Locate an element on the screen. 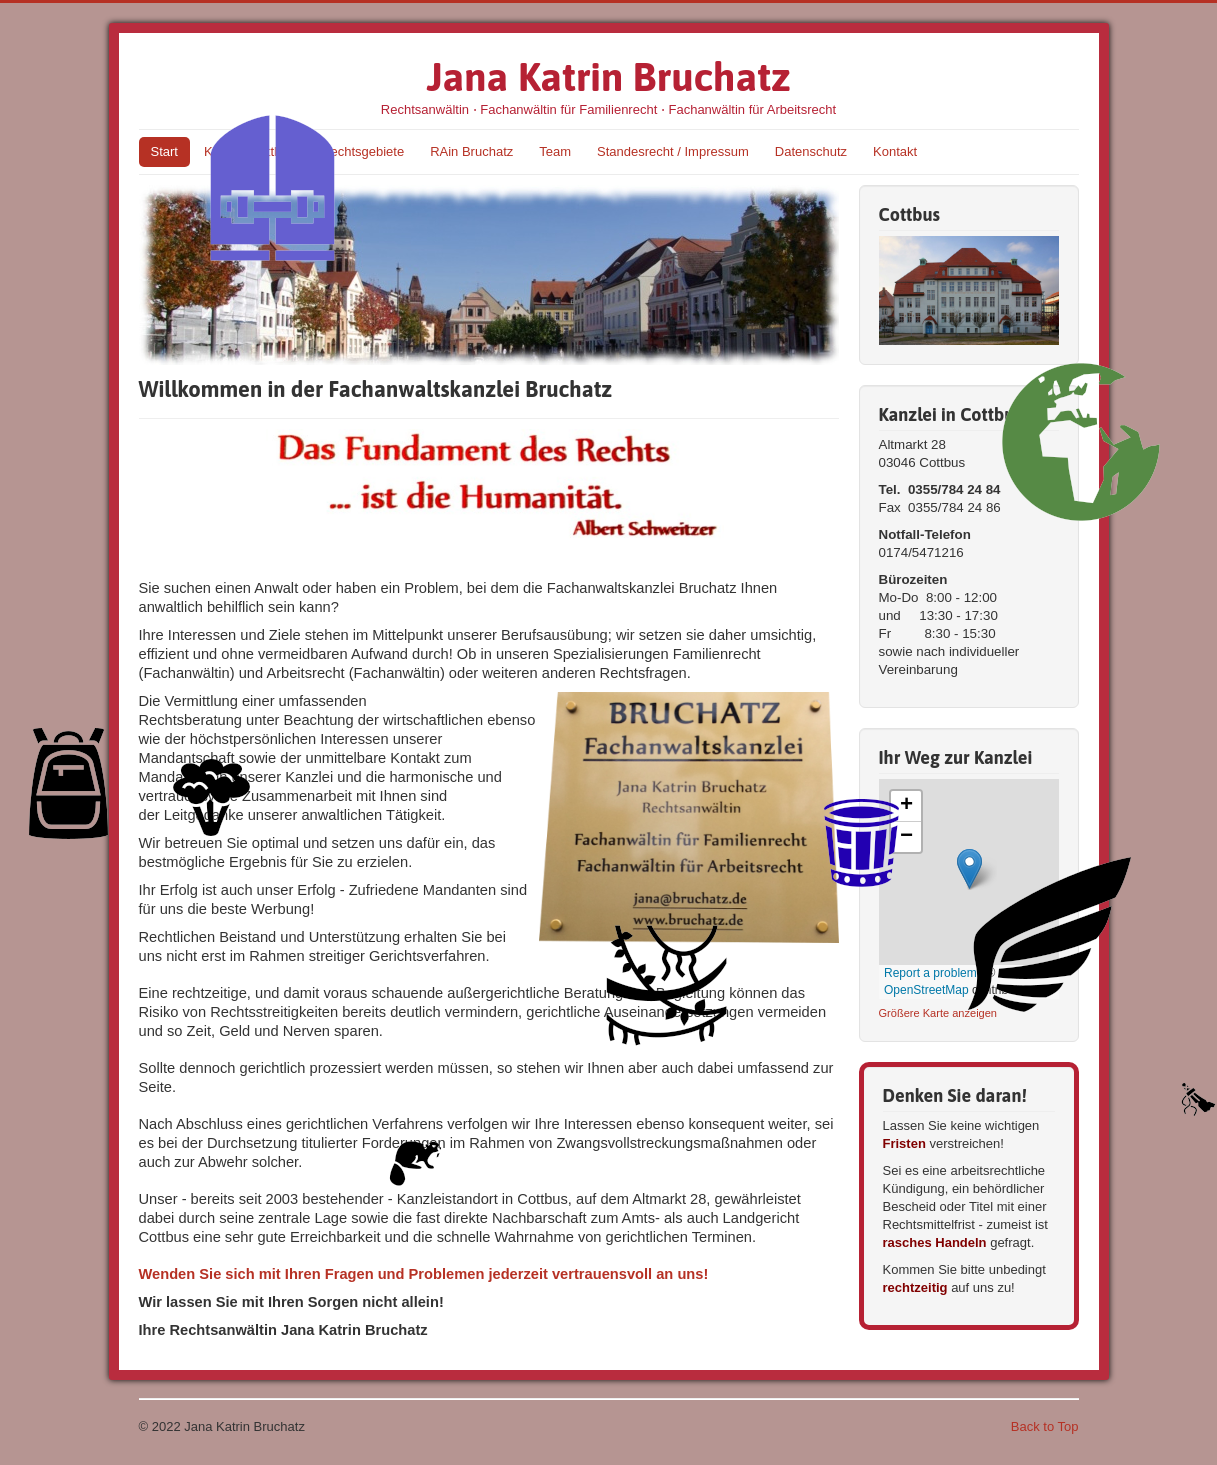  select broccoli as an ingredient is located at coordinates (211, 797).